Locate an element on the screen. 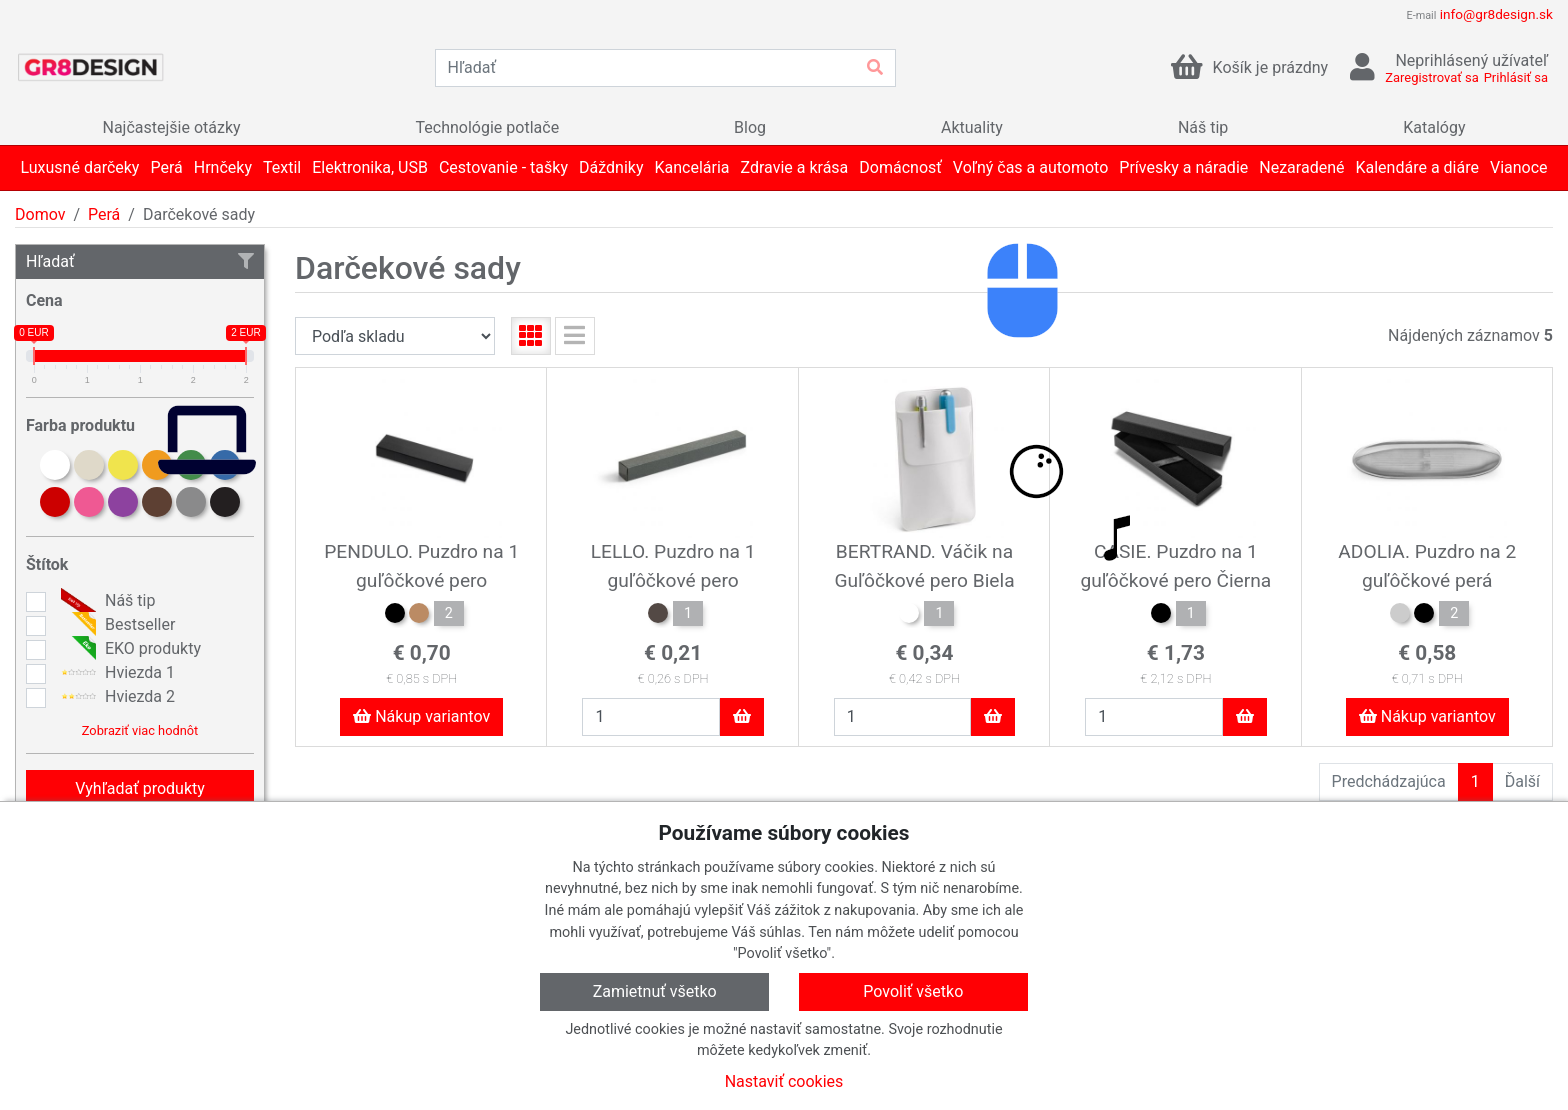 Image resolution: width=1568 pixels, height=1110 pixels. access bowling game or activity is located at coordinates (1036, 471).